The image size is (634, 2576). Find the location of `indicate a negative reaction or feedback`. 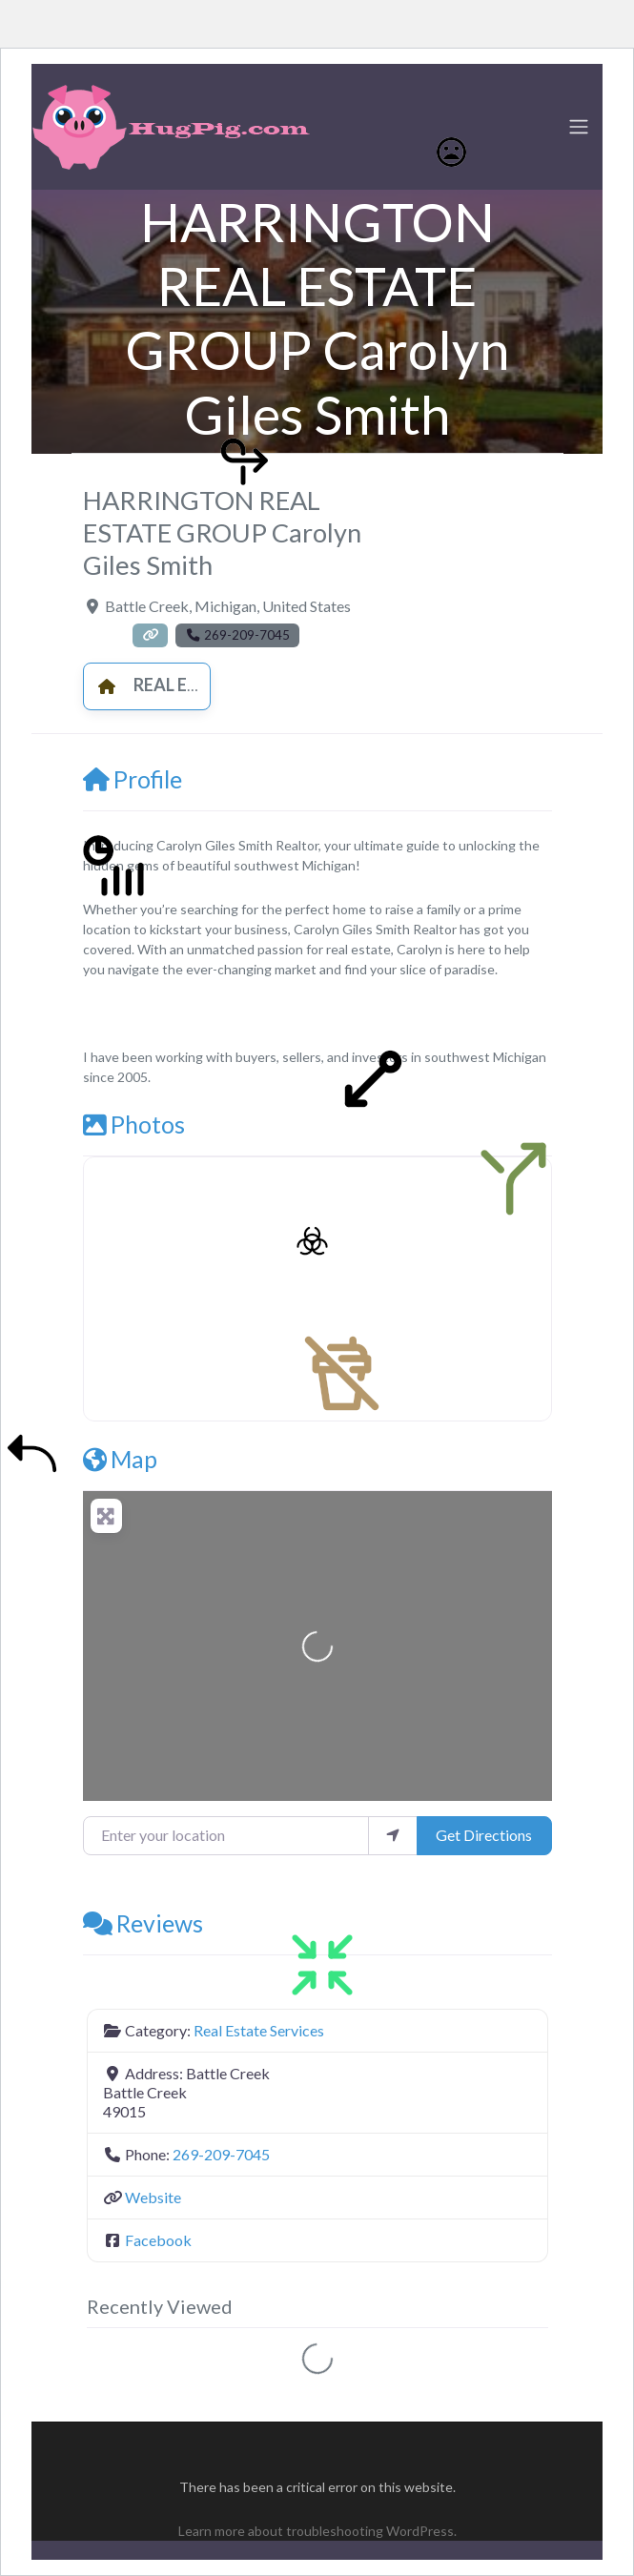

indicate a negative reaction or feedback is located at coordinates (451, 152).